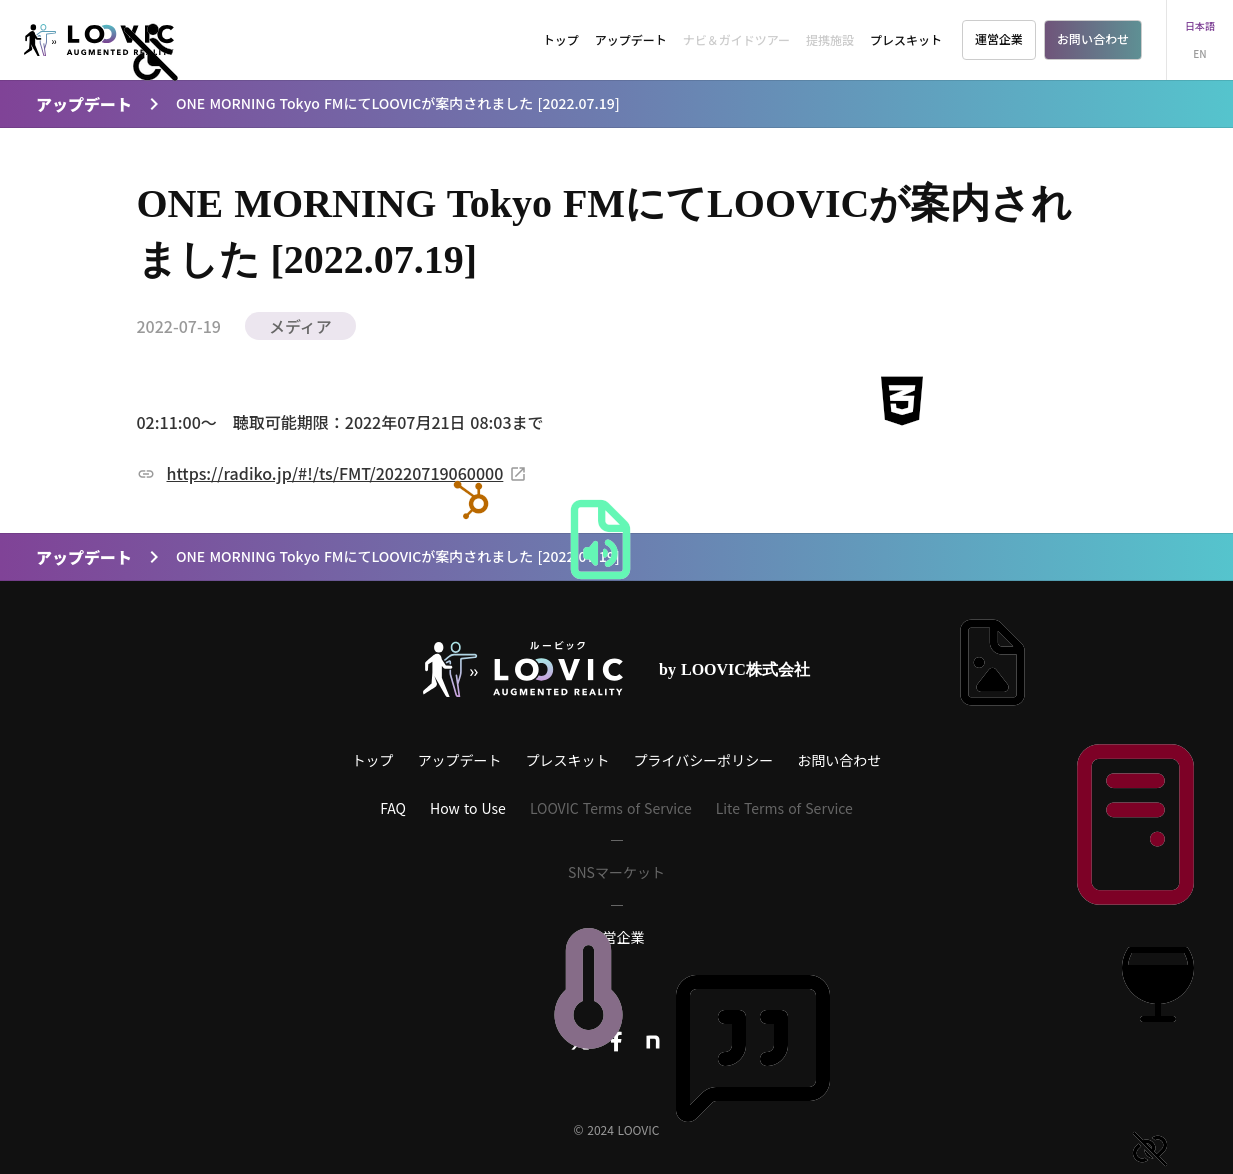  What do you see at coordinates (153, 52) in the screenshot?
I see `indicates location or service is not wheelchair accessible` at bounding box center [153, 52].